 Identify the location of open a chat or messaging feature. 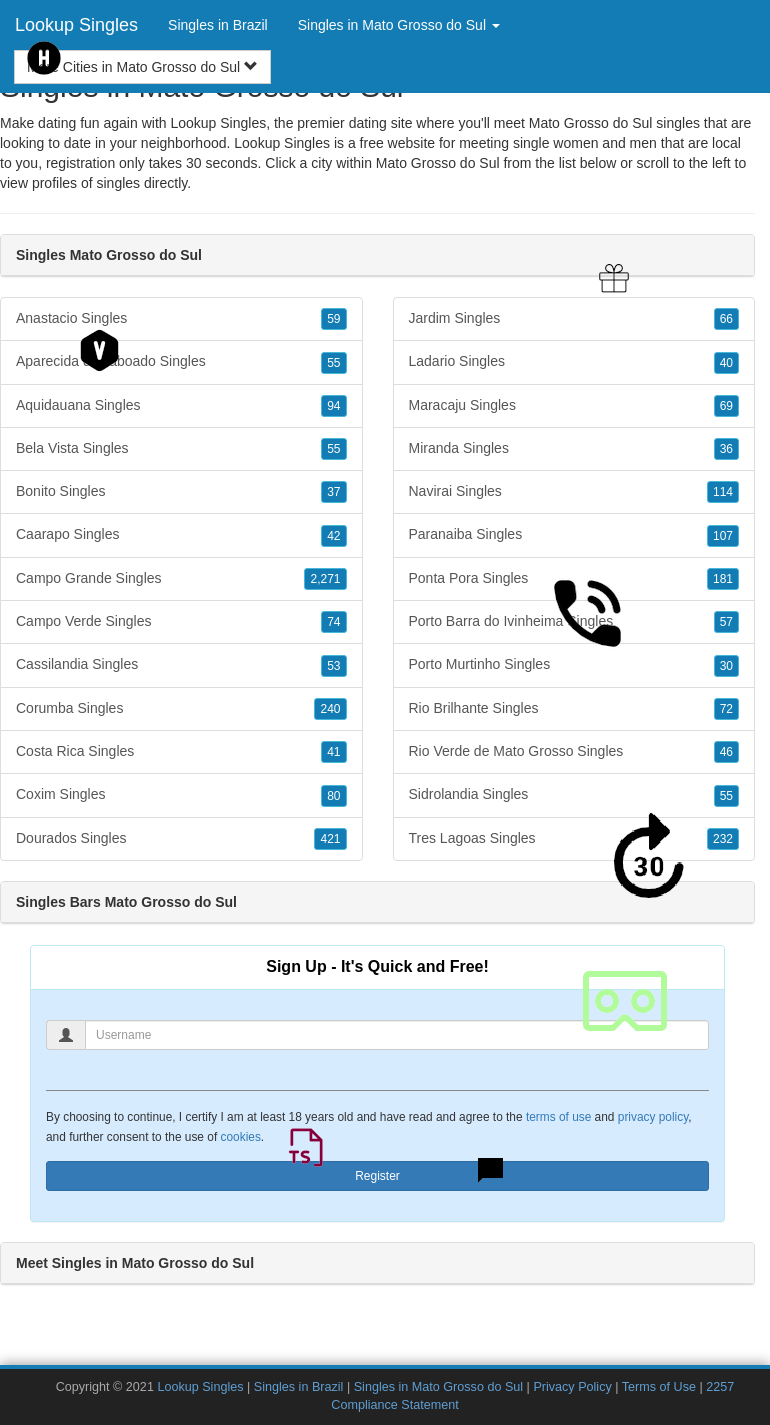
(490, 1170).